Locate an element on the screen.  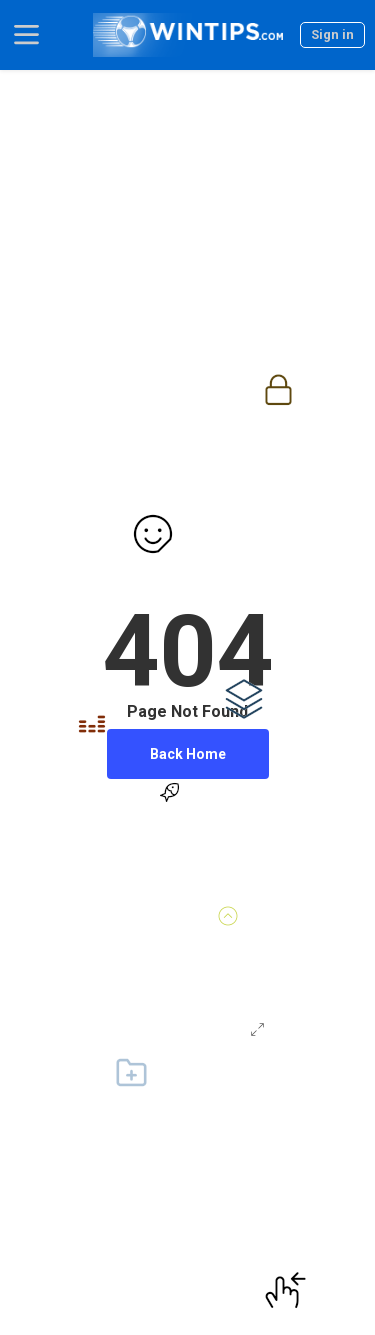
scroll up or return to top is located at coordinates (228, 916).